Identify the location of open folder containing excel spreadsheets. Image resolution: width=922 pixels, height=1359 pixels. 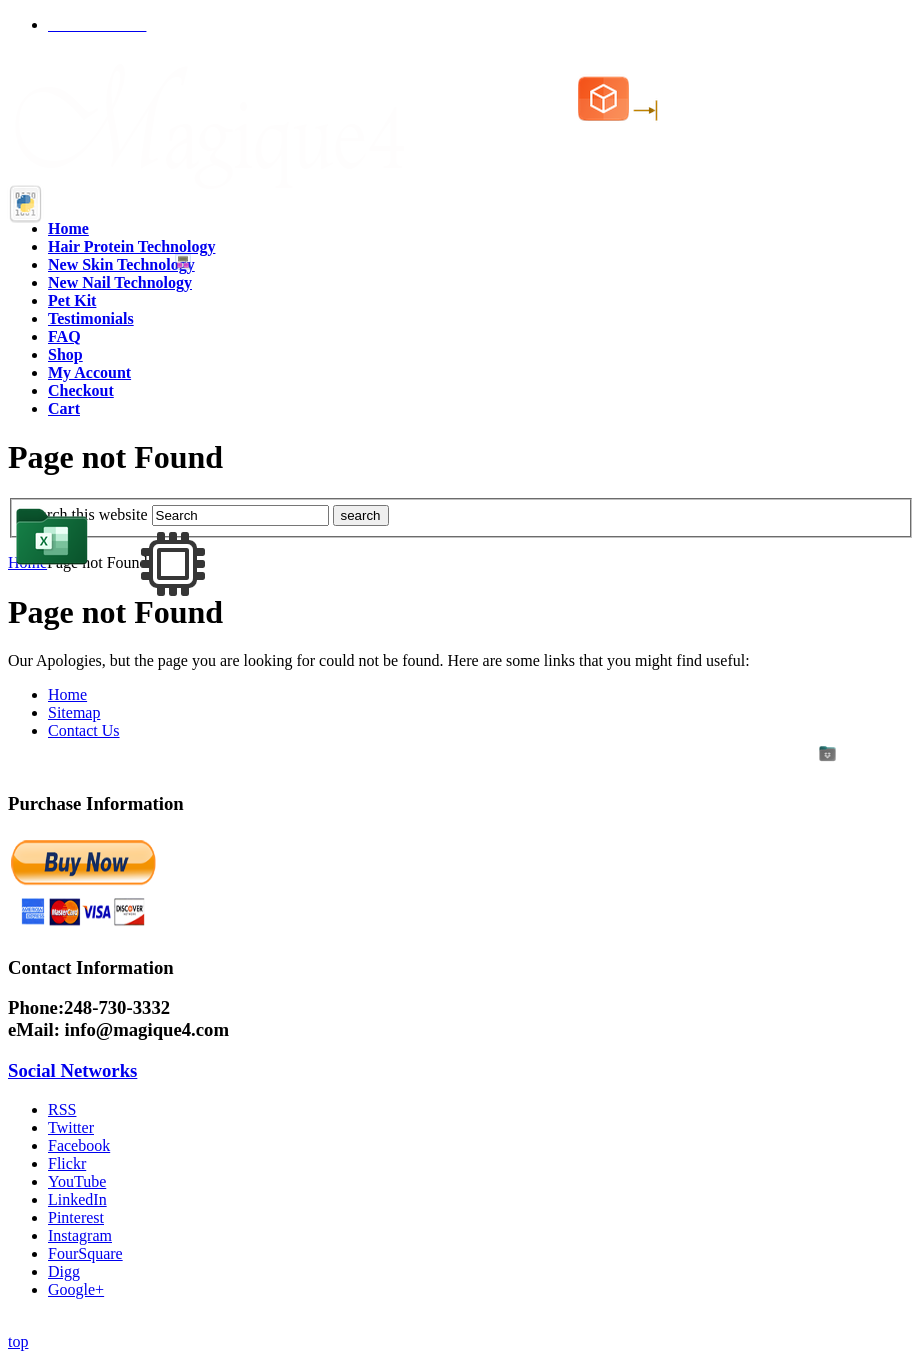
(51, 538).